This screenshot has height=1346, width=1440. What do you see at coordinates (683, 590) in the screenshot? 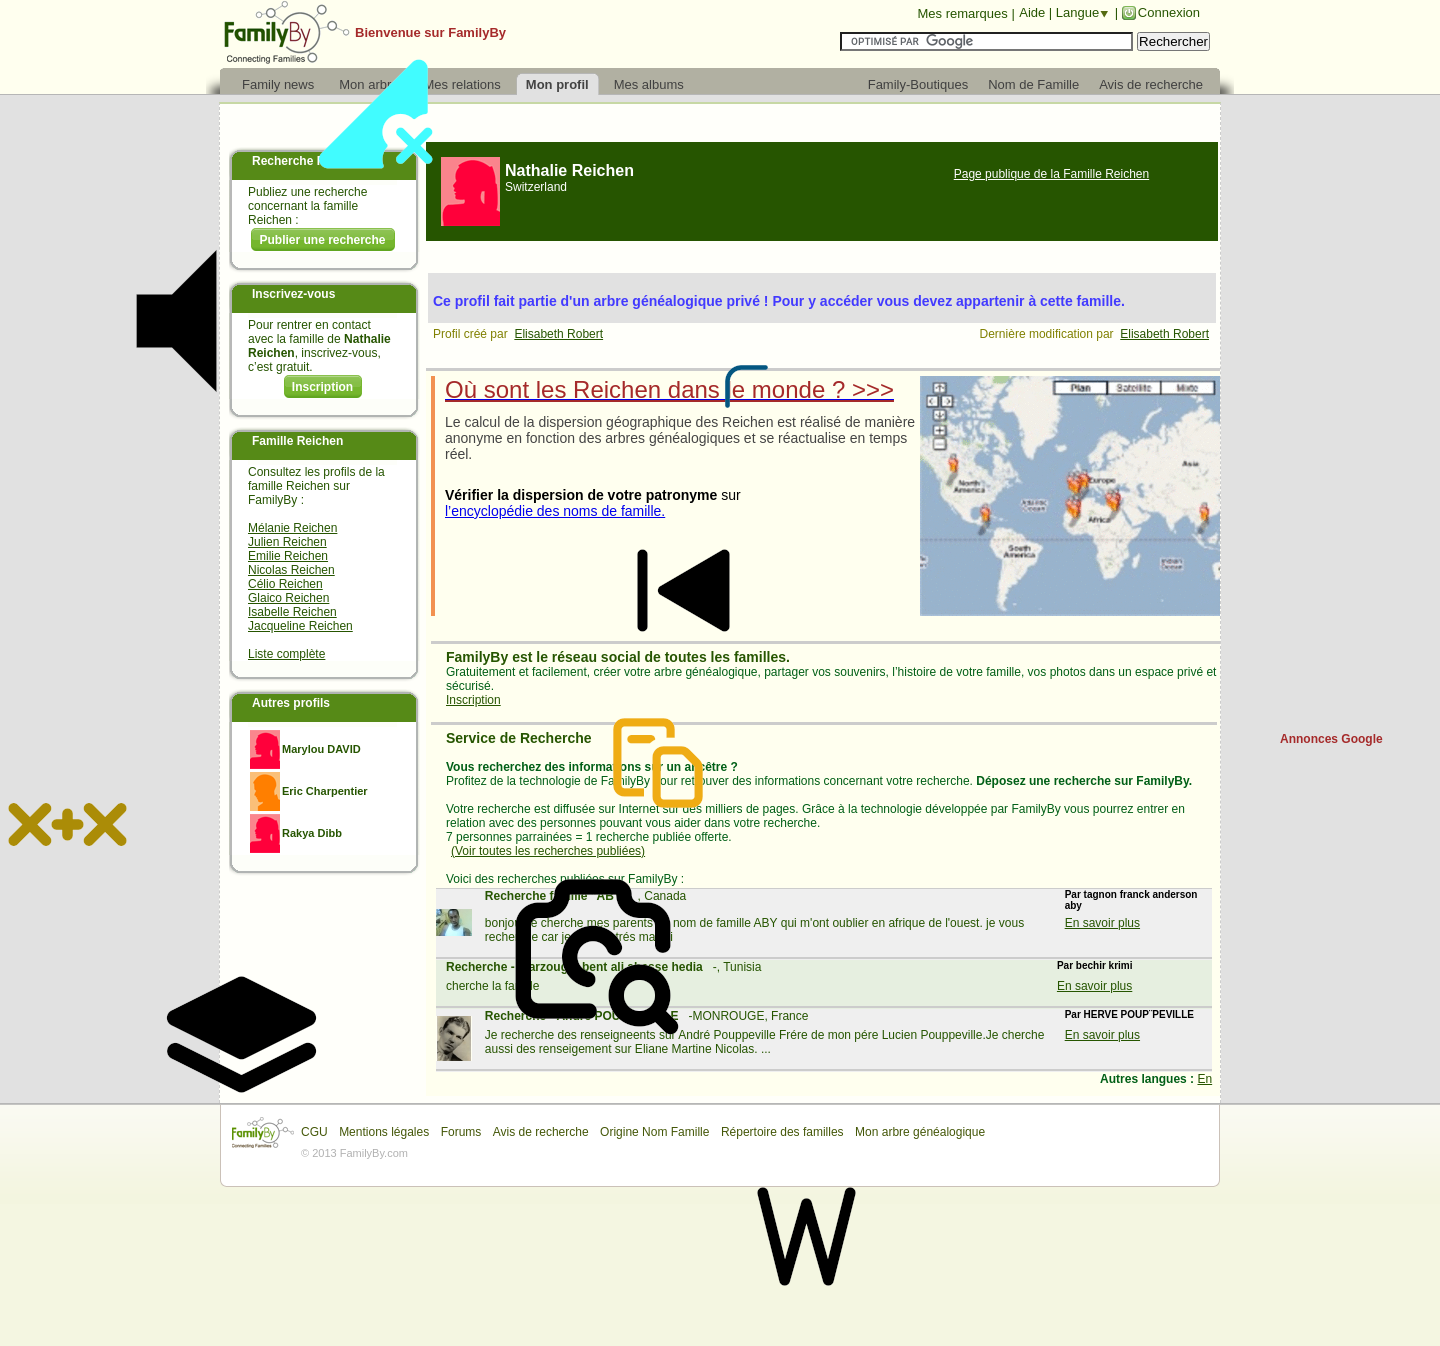
I see `skip to previous track` at bounding box center [683, 590].